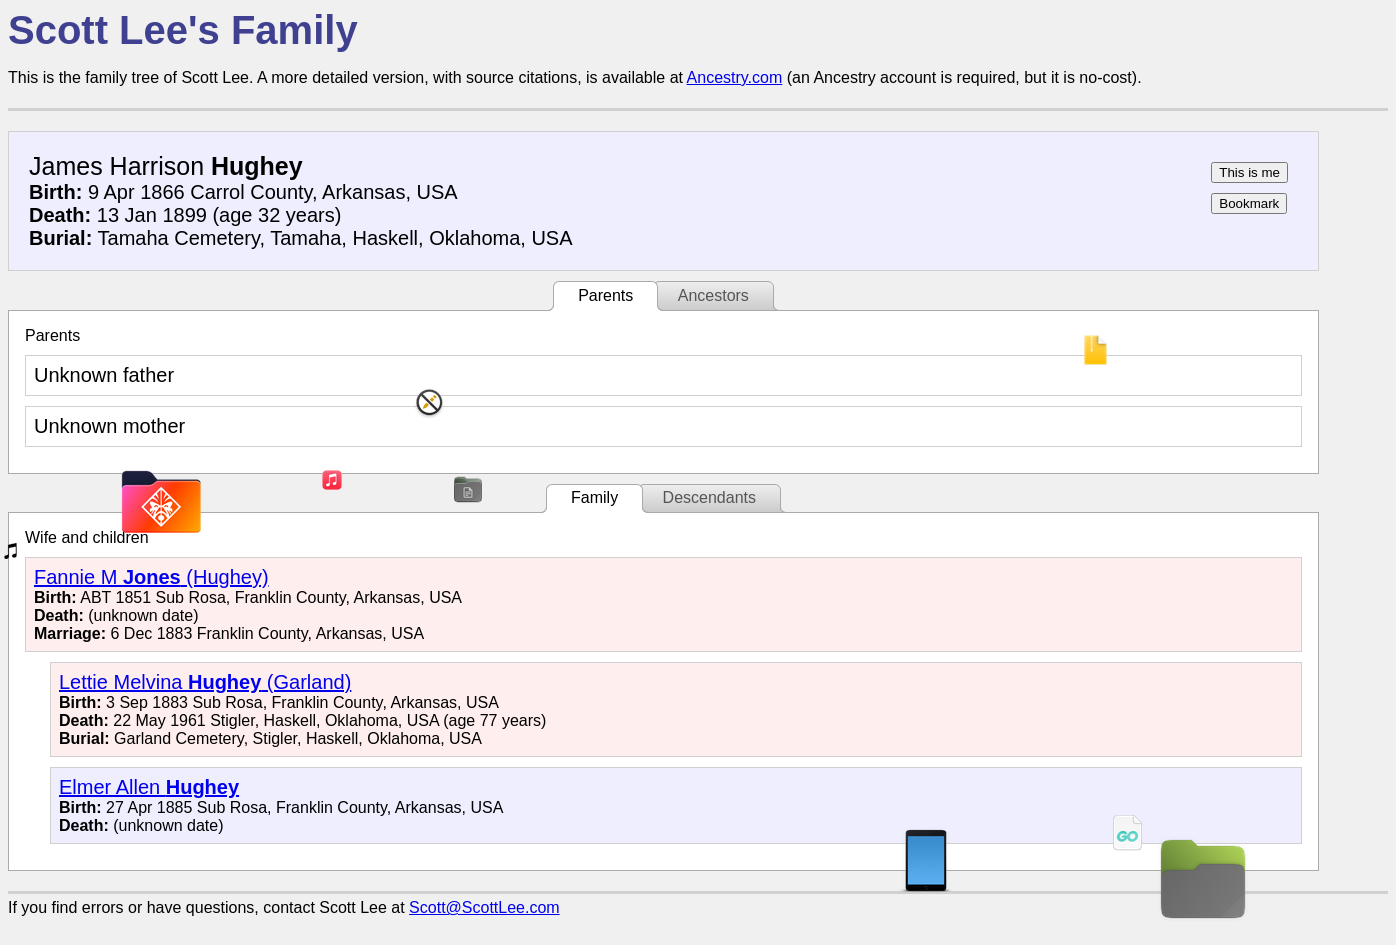  I want to click on open HP Omen gaming software folder, so click(161, 504).